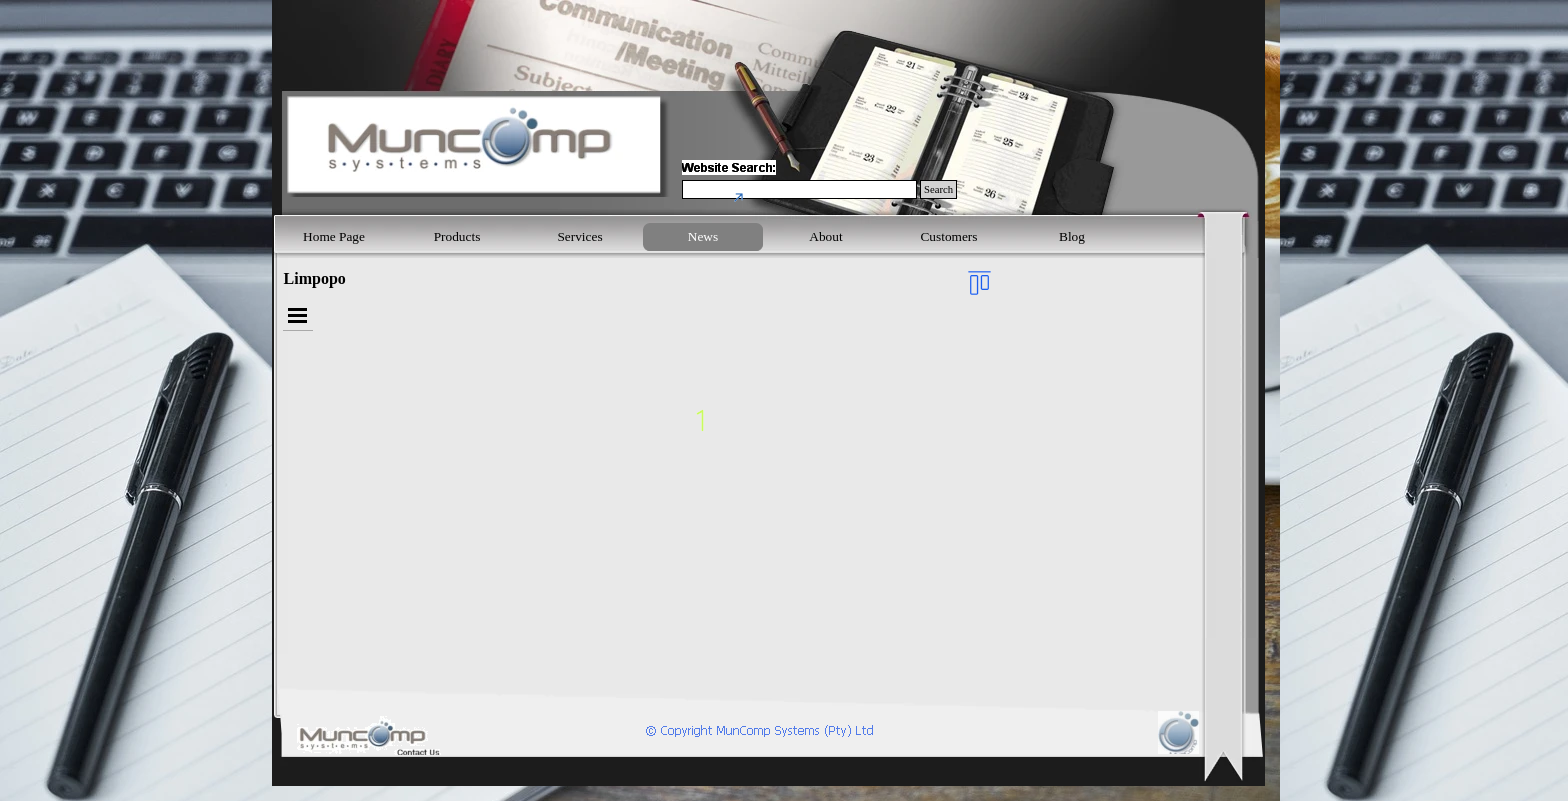  What do you see at coordinates (738, 197) in the screenshot?
I see `open link in new tab or window` at bounding box center [738, 197].